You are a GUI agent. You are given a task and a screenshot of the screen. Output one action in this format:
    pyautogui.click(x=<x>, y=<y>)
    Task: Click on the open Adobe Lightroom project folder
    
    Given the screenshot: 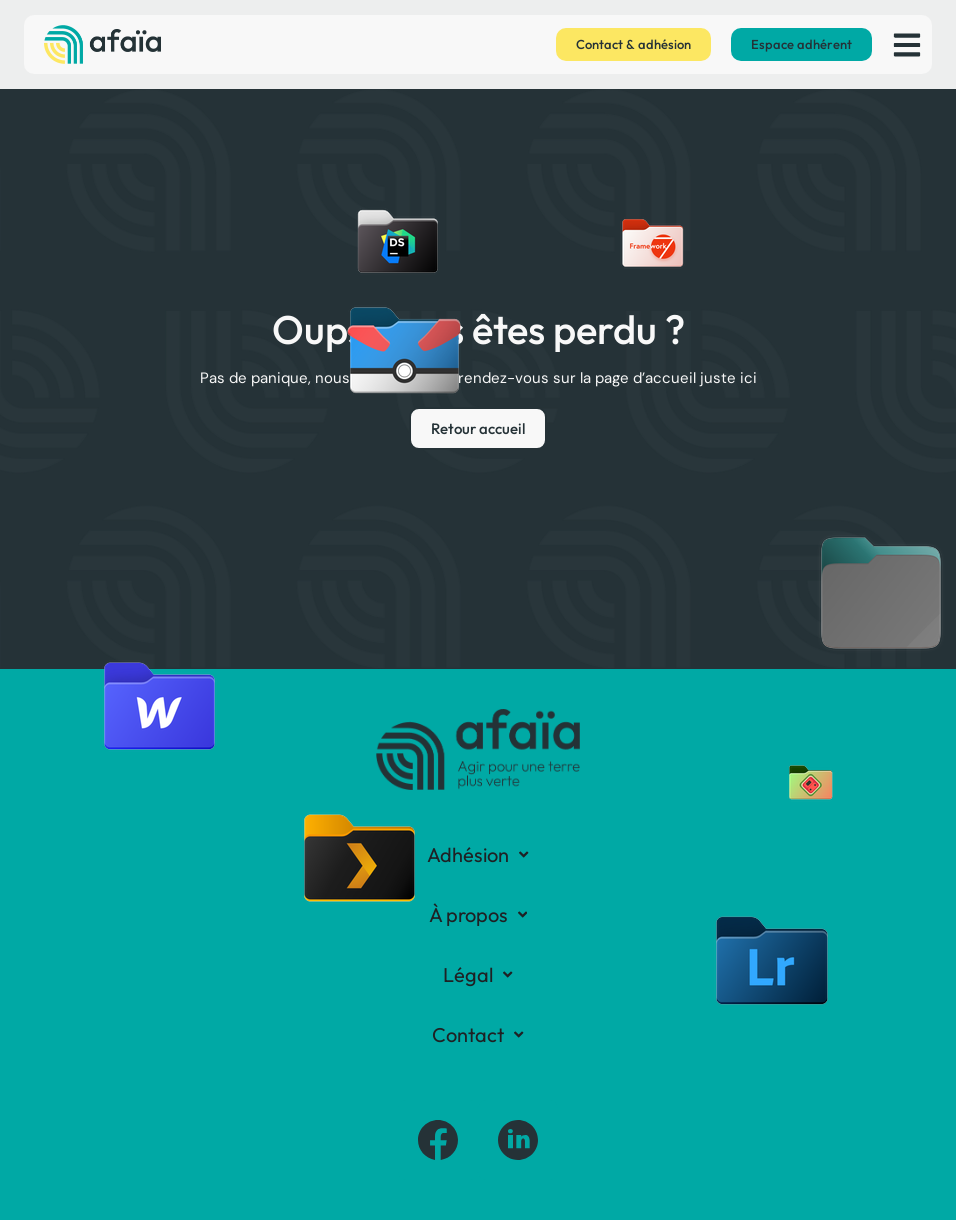 What is the action you would take?
    pyautogui.click(x=771, y=963)
    